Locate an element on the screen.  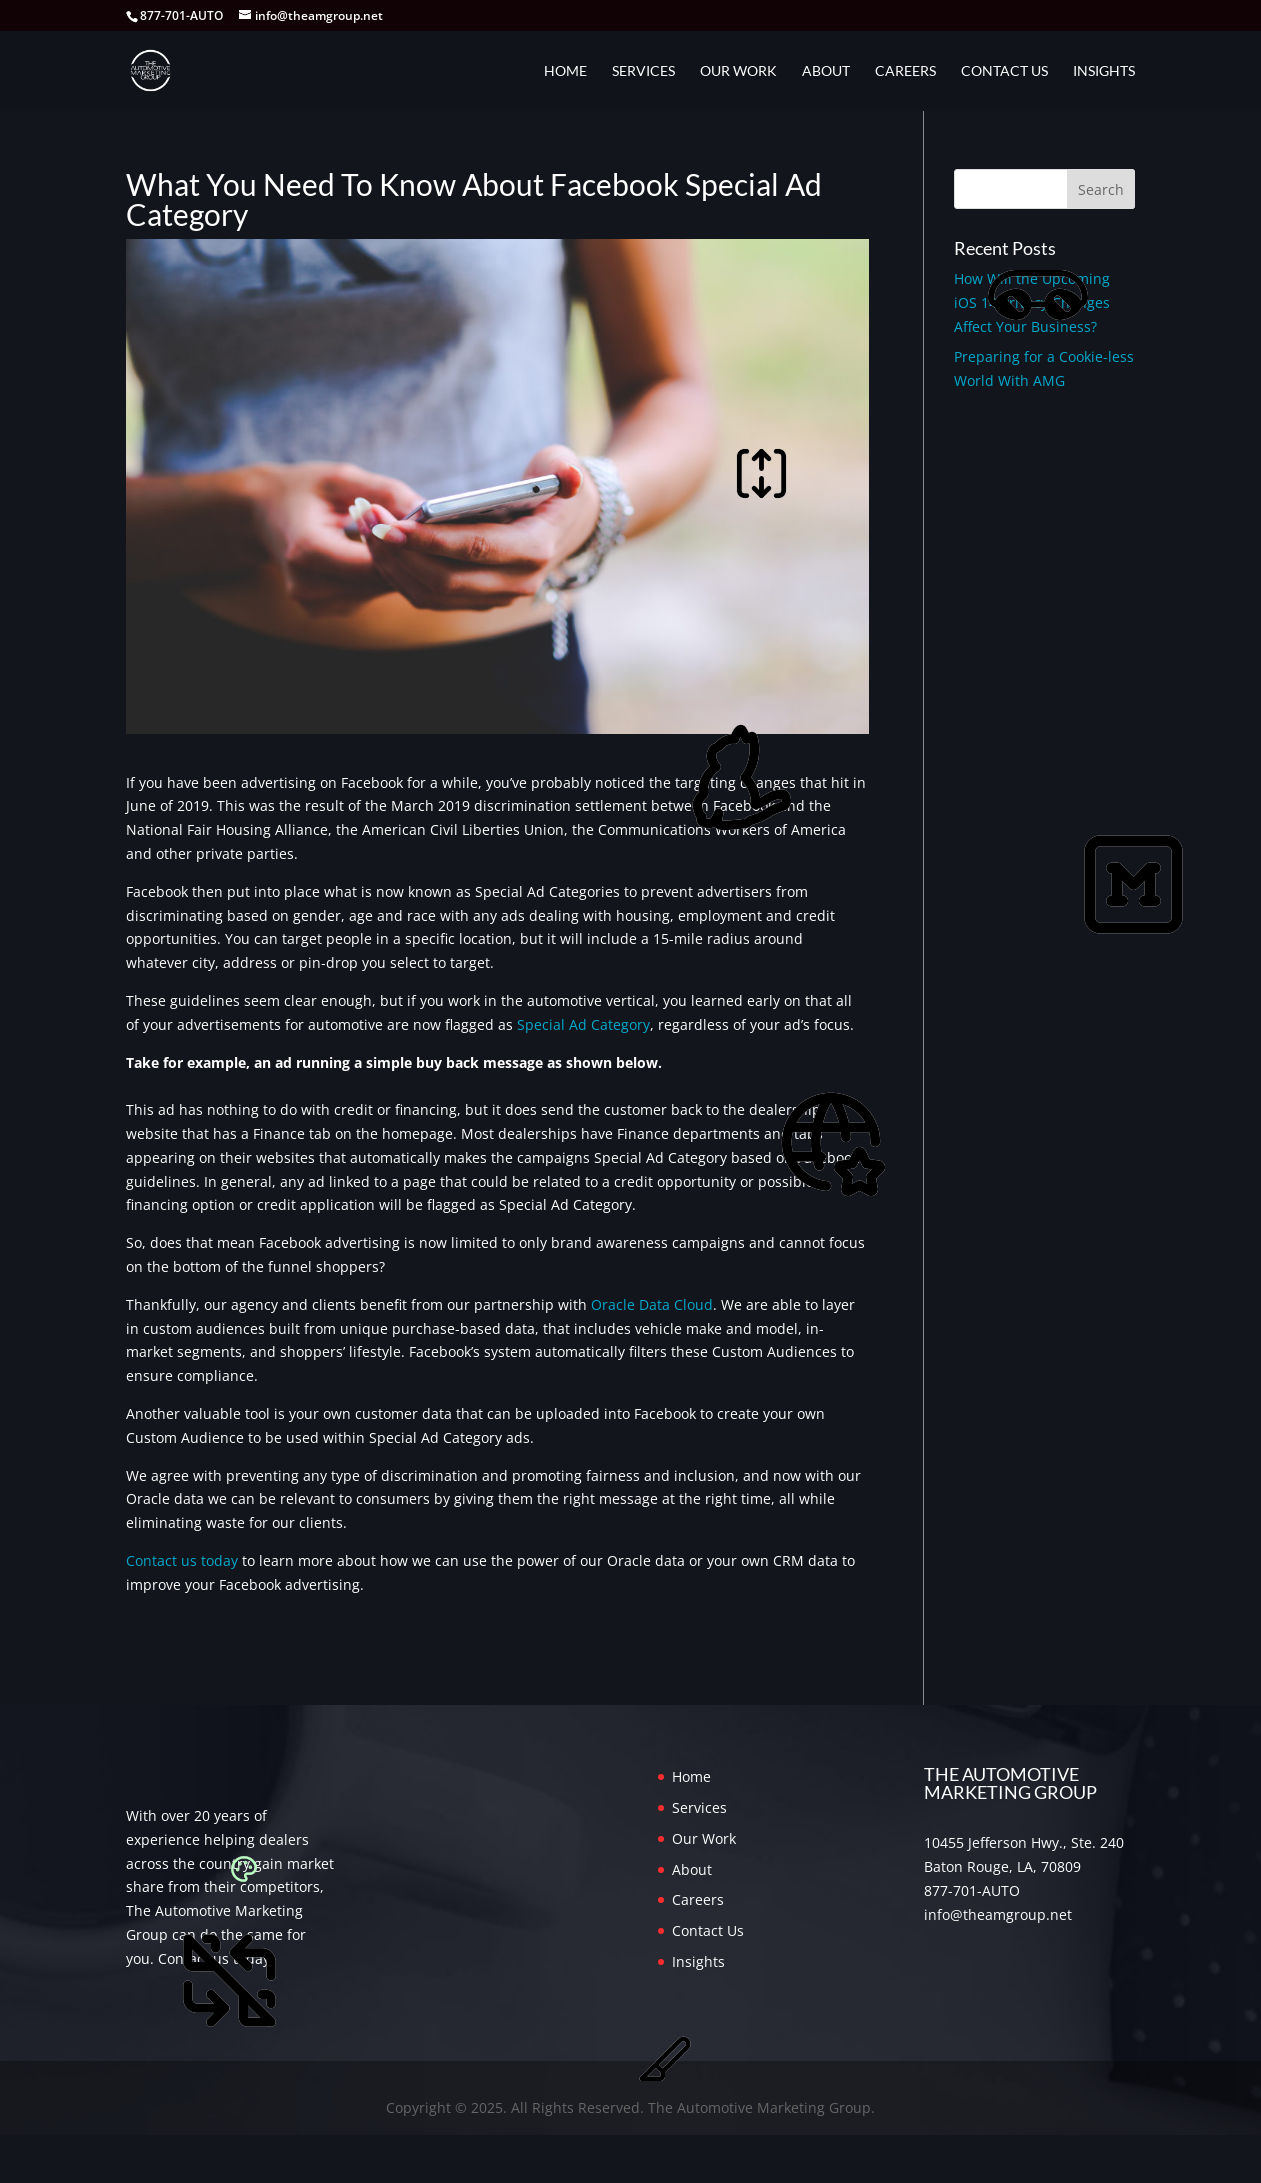
switch to tall or portrait viewport mode is located at coordinates (761, 473).